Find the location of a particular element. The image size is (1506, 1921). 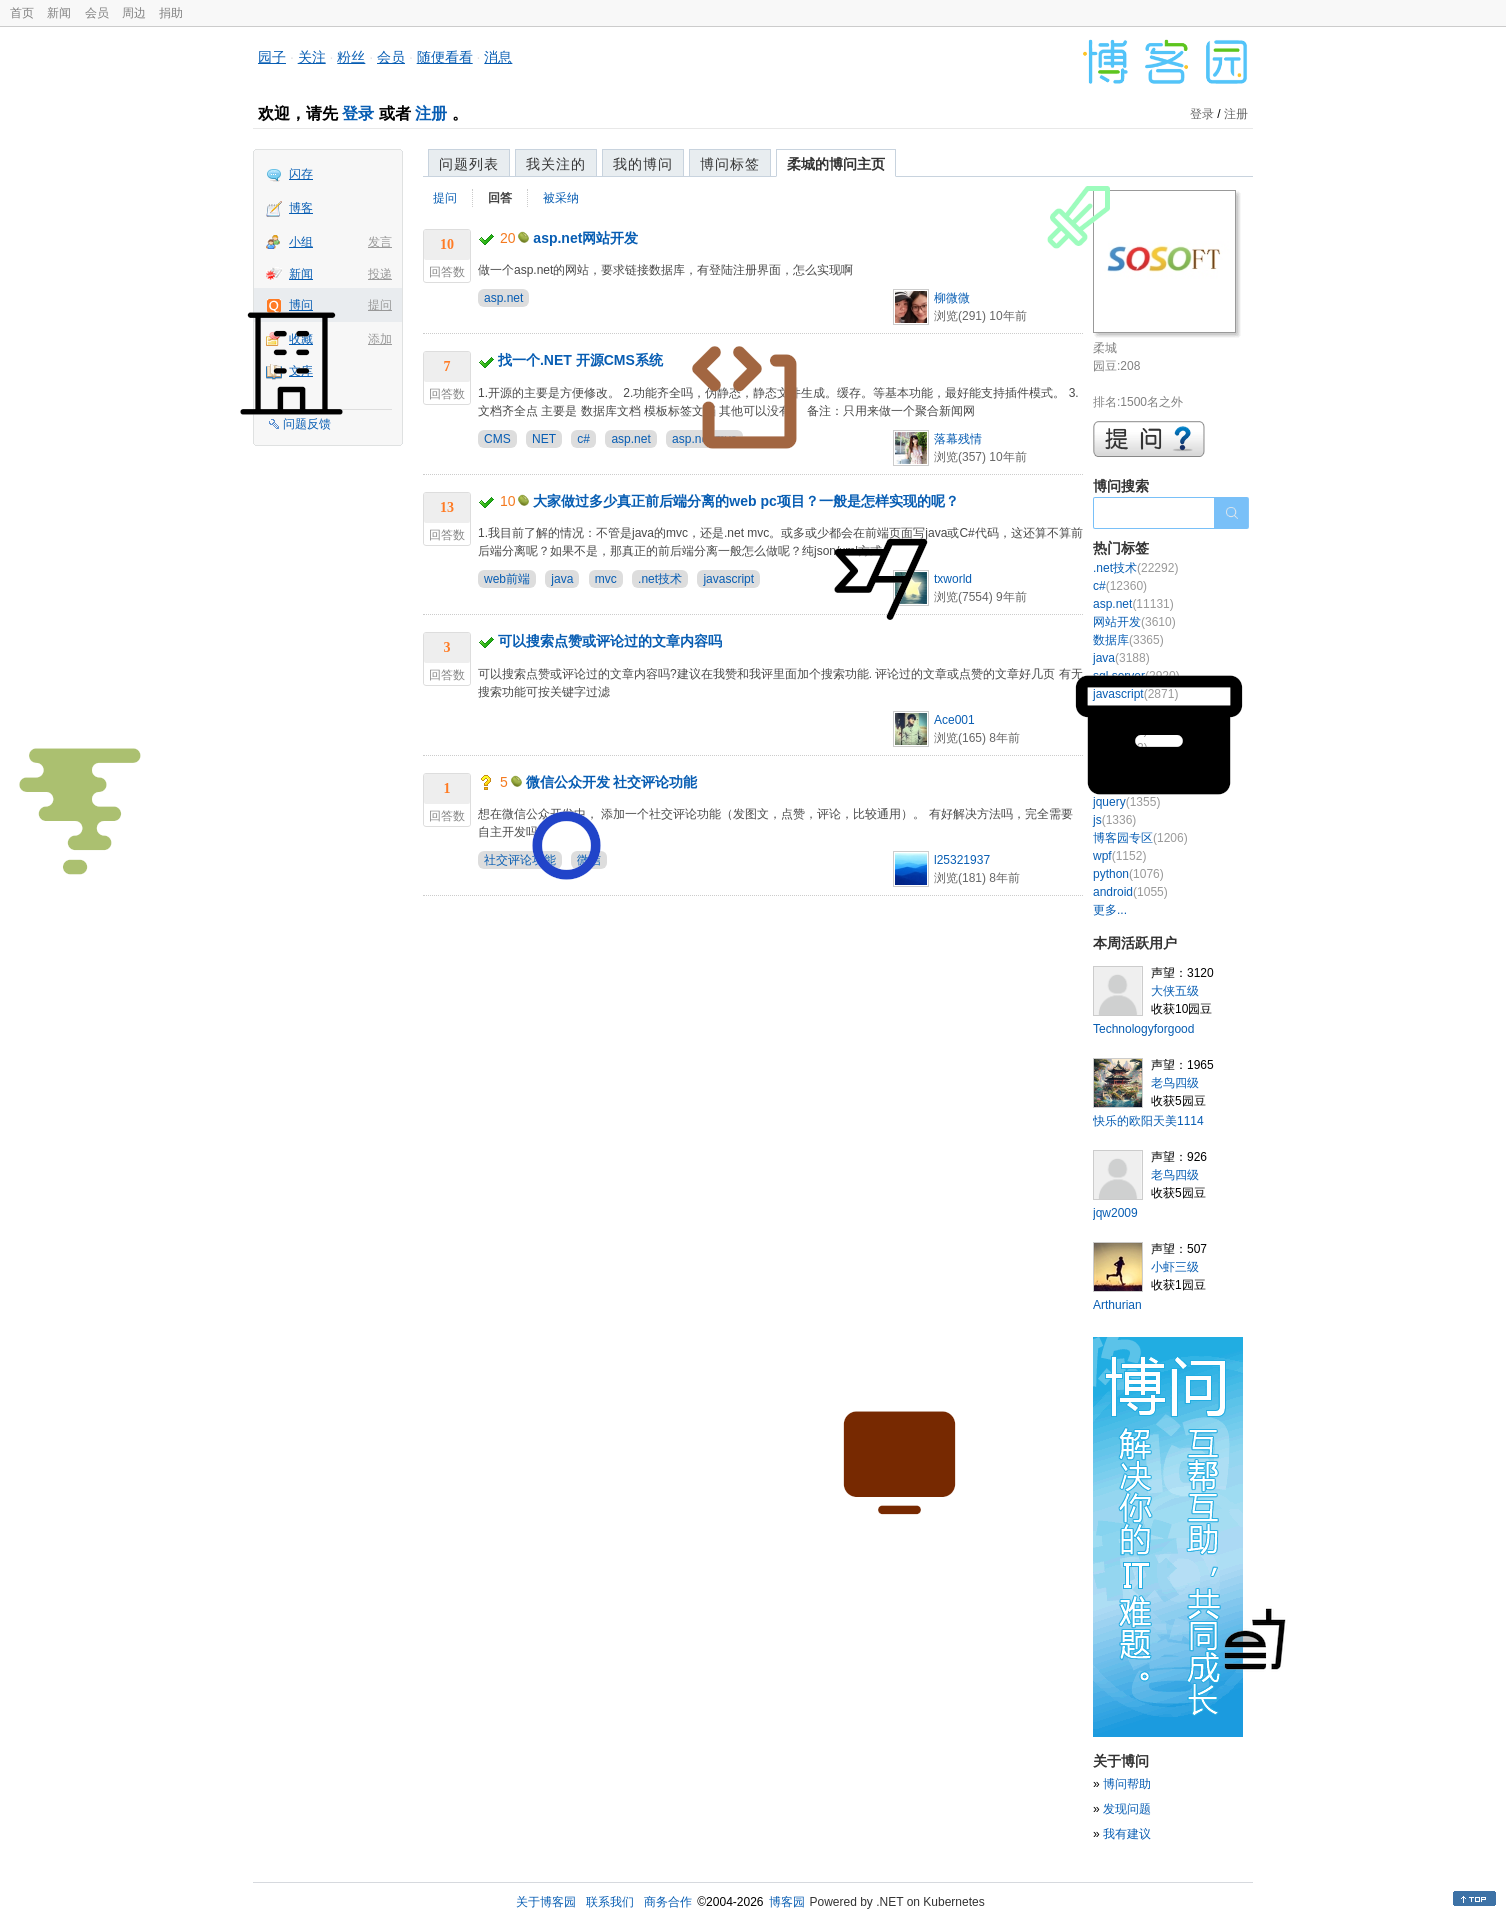

indicates an unread item or notification is located at coordinates (566, 845).